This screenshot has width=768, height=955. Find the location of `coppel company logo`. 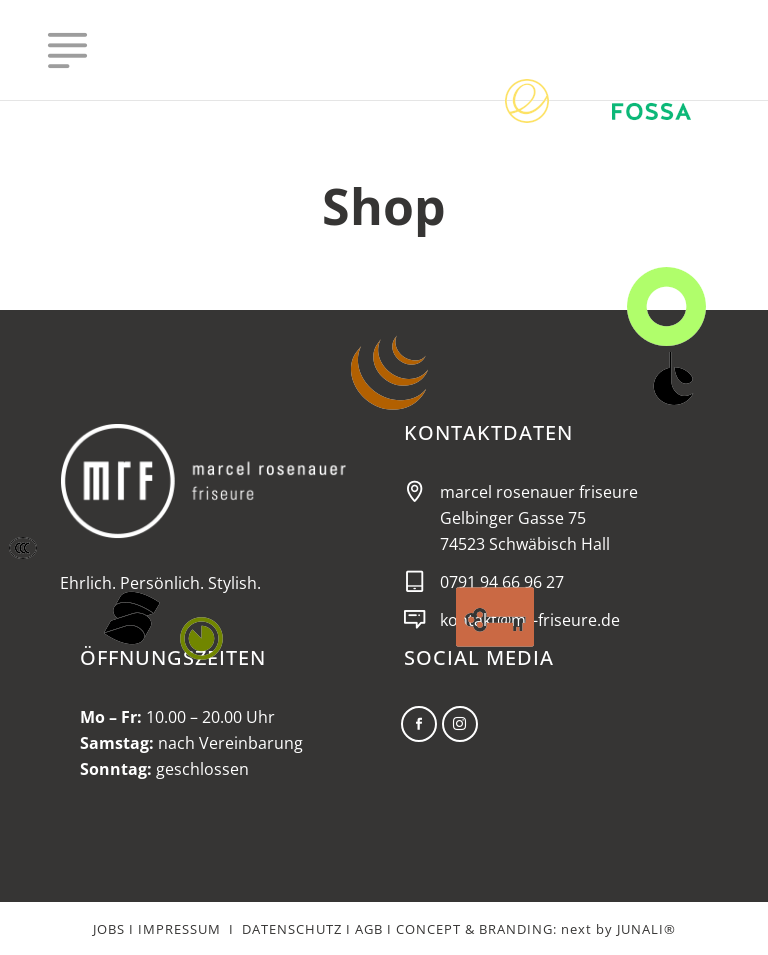

coppel company logo is located at coordinates (495, 617).